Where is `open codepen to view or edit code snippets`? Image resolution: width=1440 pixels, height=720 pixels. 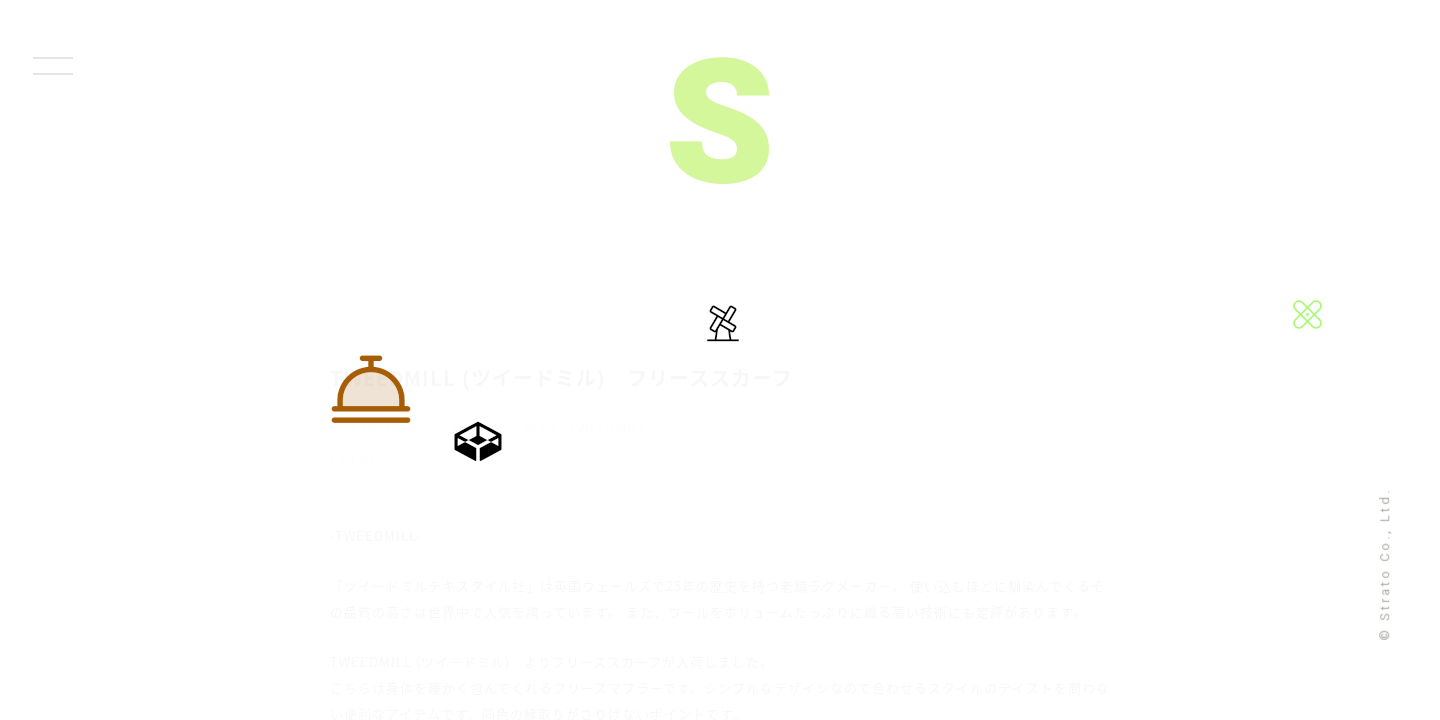
open codepen to view or edit code snippets is located at coordinates (478, 442).